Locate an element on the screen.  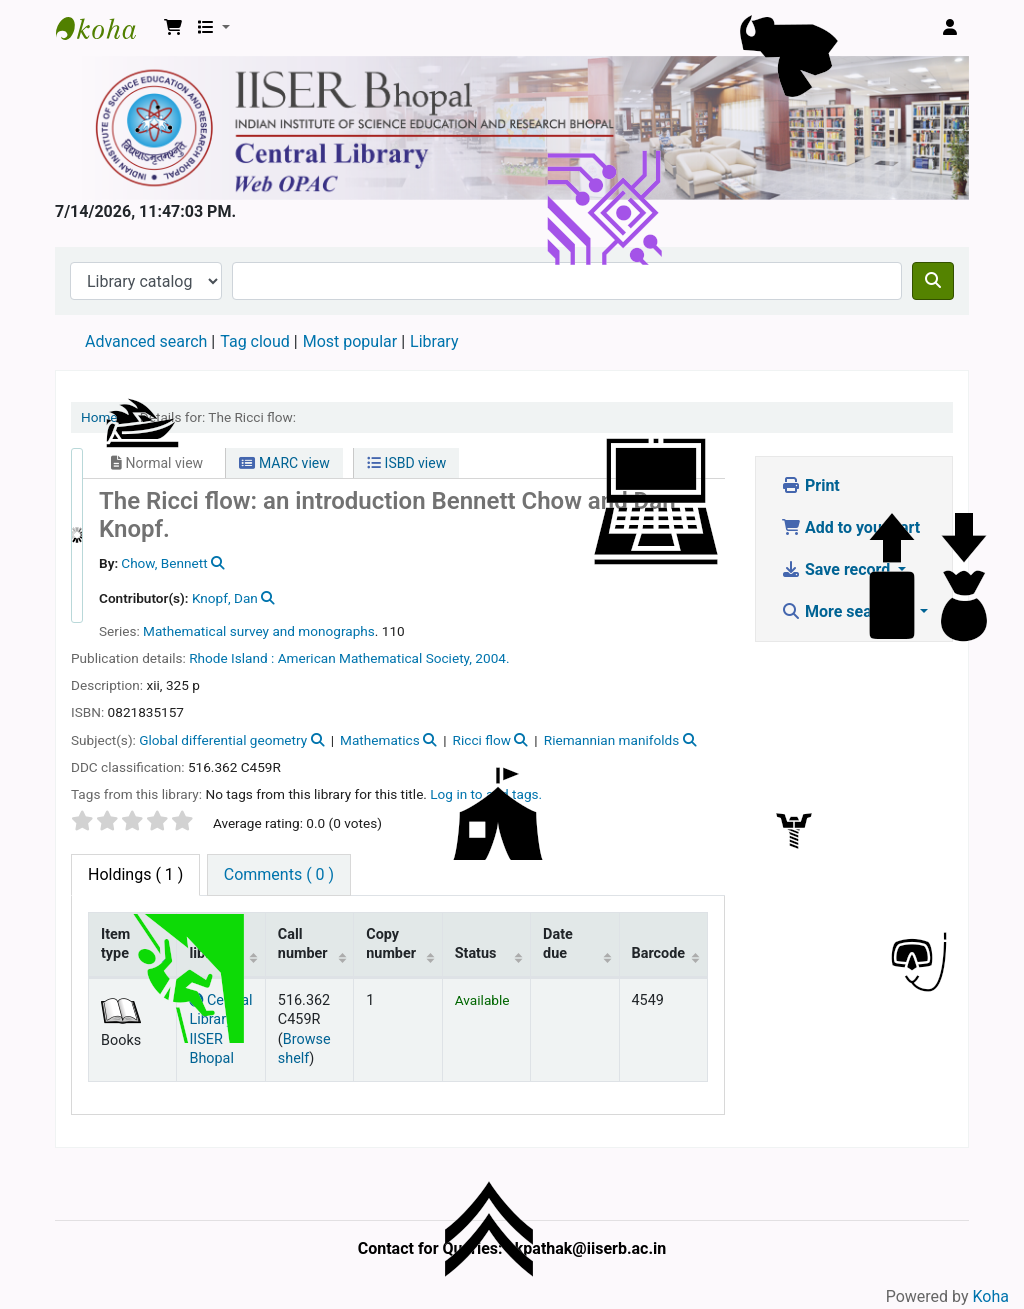
access desktop or laptop version of the site is located at coordinates (656, 501).